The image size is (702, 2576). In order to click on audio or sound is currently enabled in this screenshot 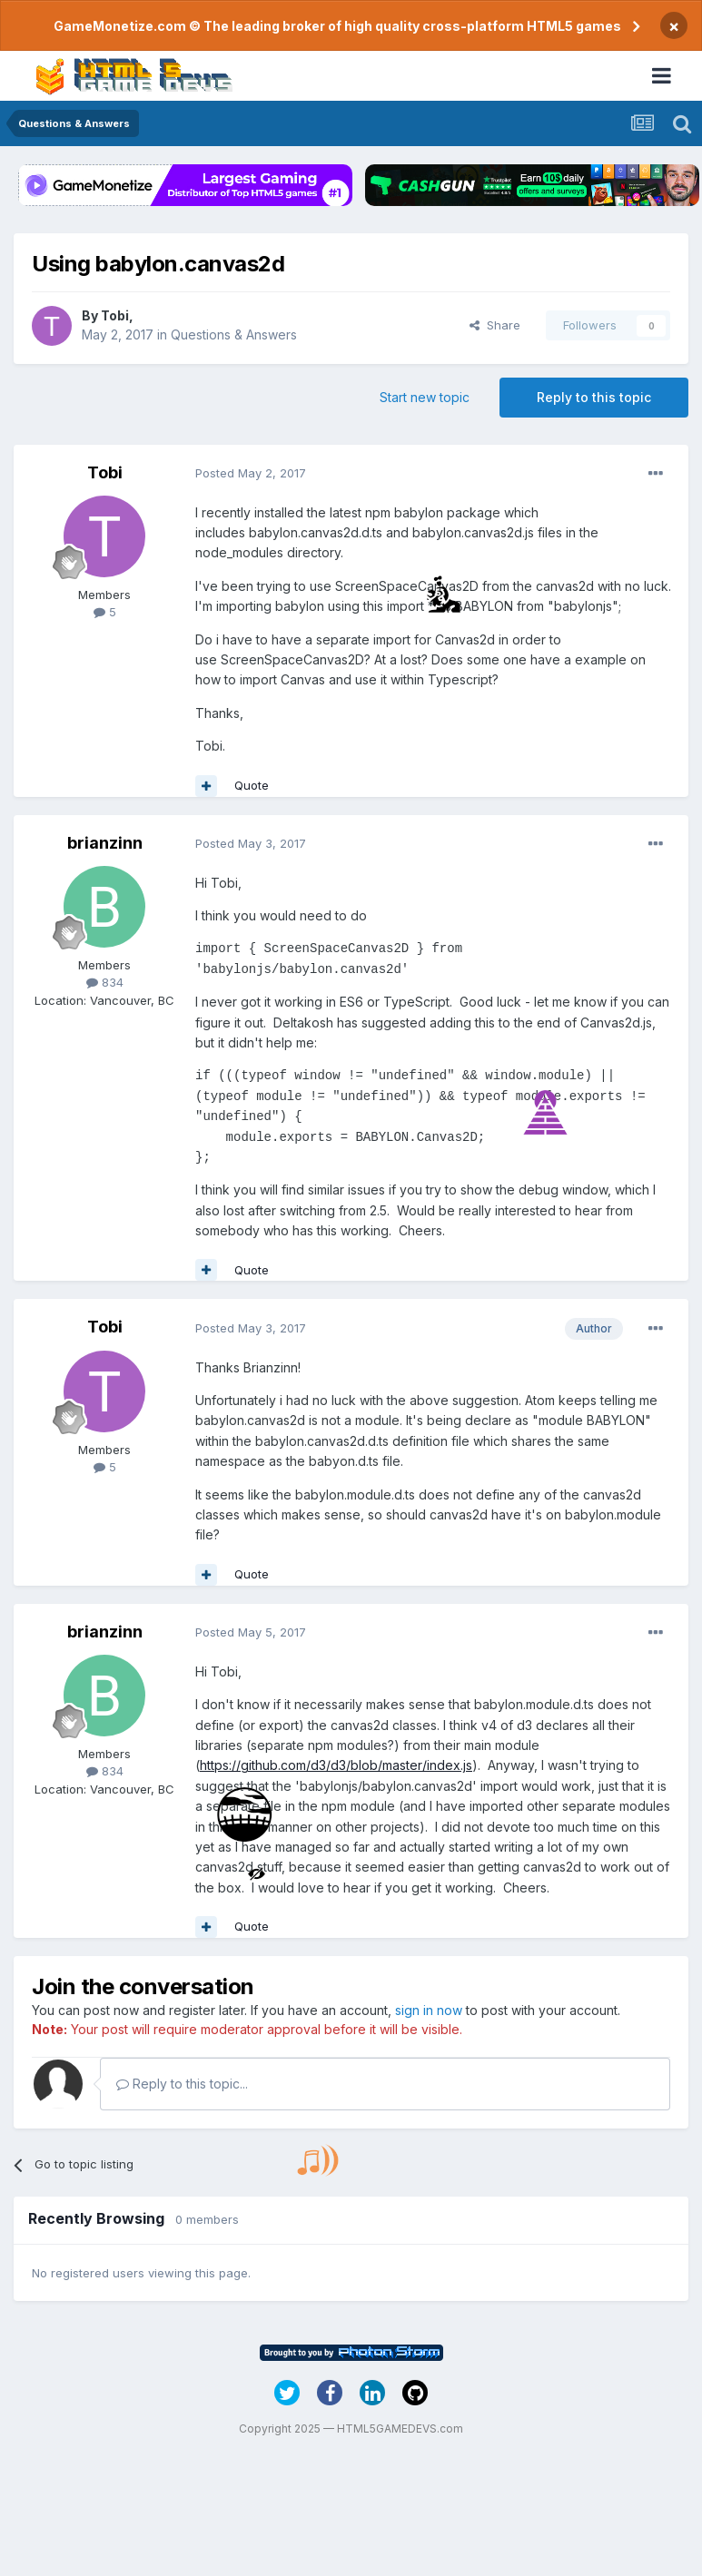, I will do `click(318, 2160)`.